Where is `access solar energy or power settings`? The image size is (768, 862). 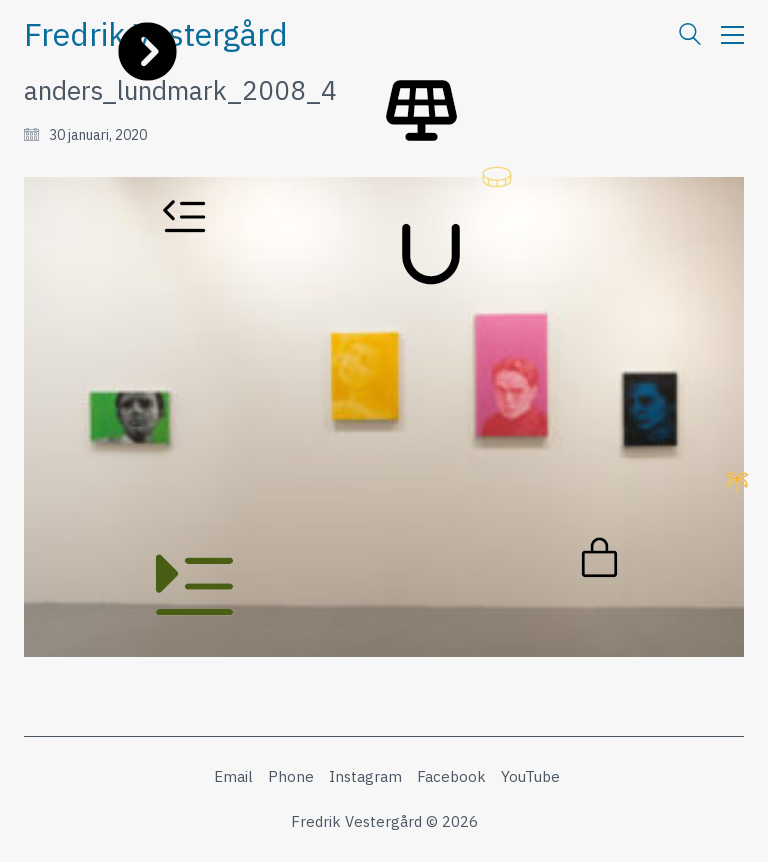
access solar energy or power settings is located at coordinates (421, 108).